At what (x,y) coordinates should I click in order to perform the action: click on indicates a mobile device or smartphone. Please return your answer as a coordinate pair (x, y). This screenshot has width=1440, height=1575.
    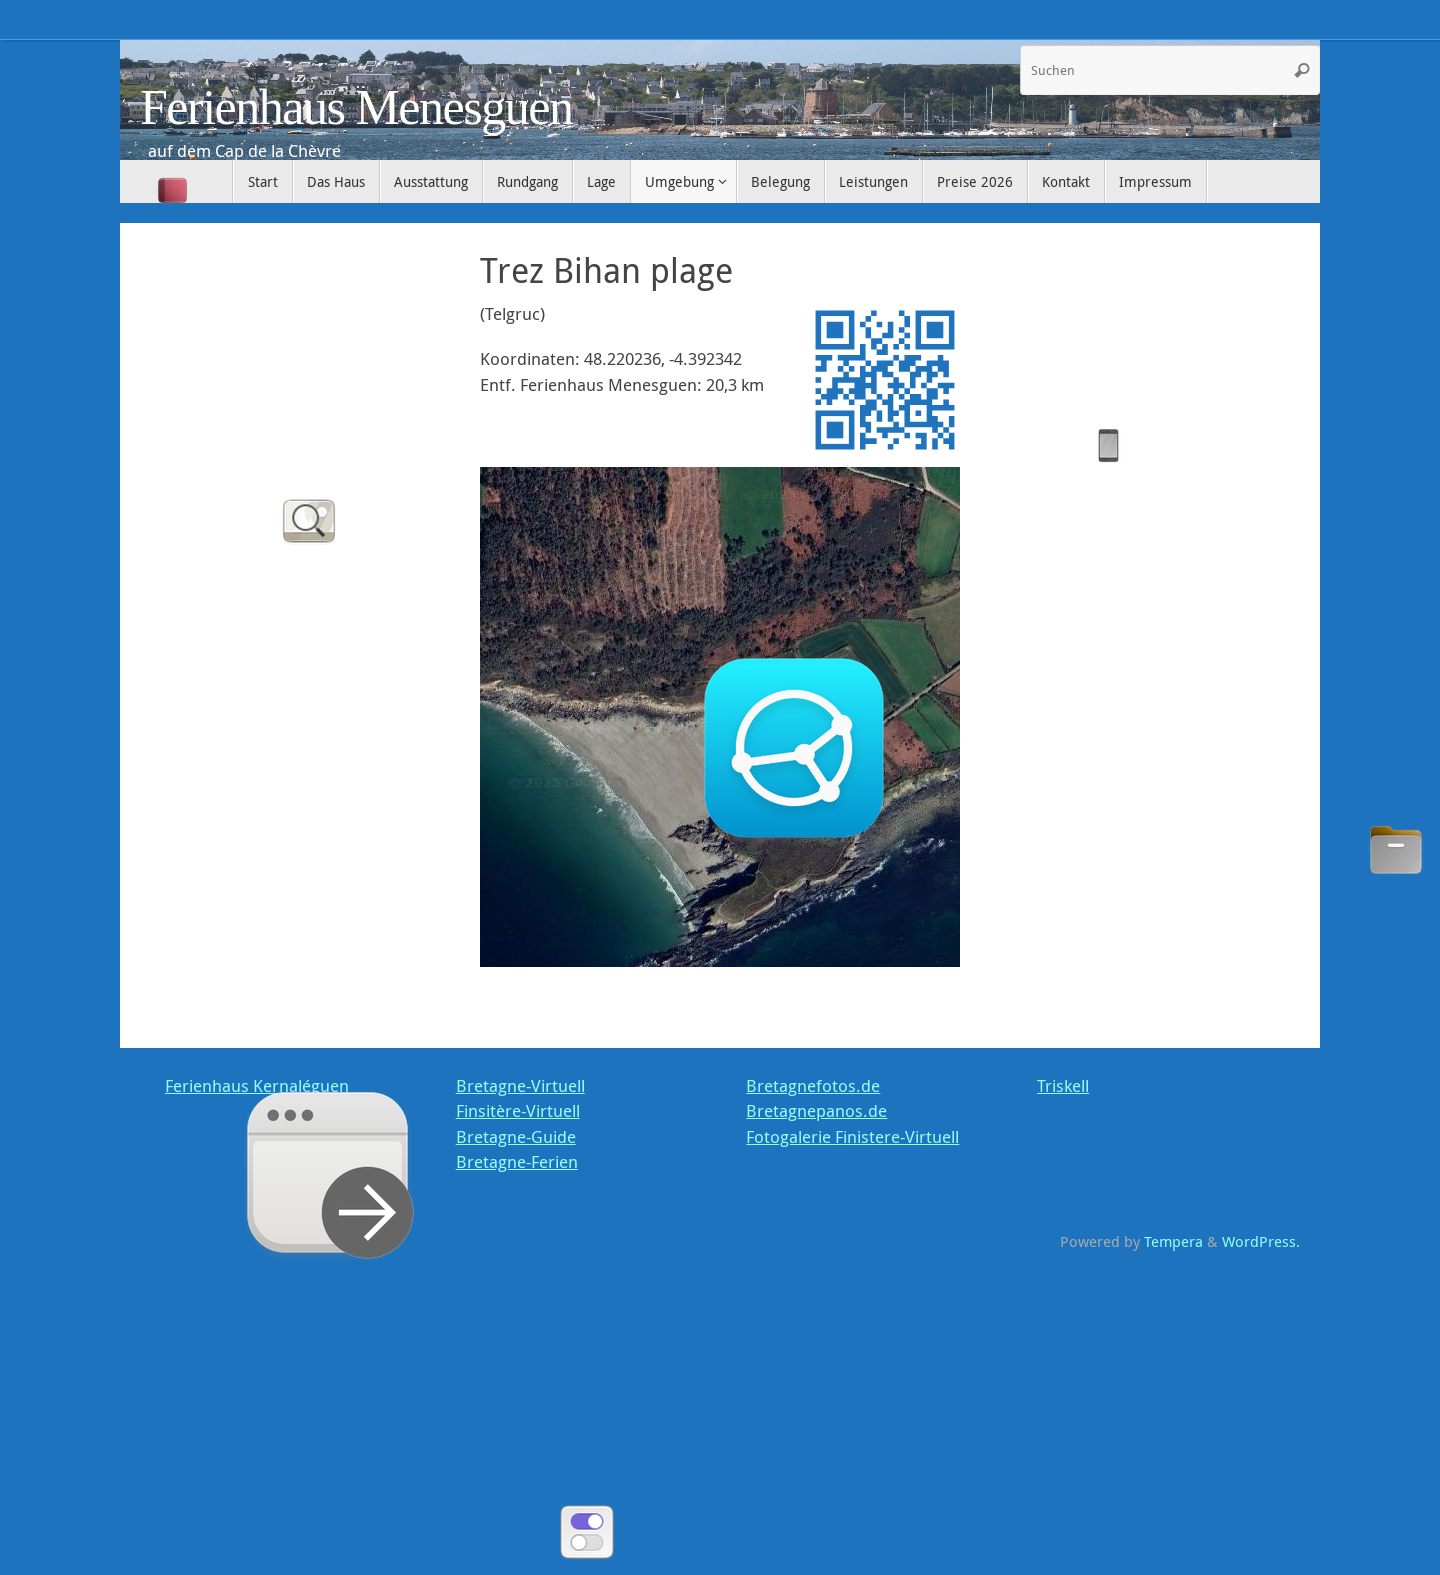
    Looking at the image, I should click on (1108, 445).